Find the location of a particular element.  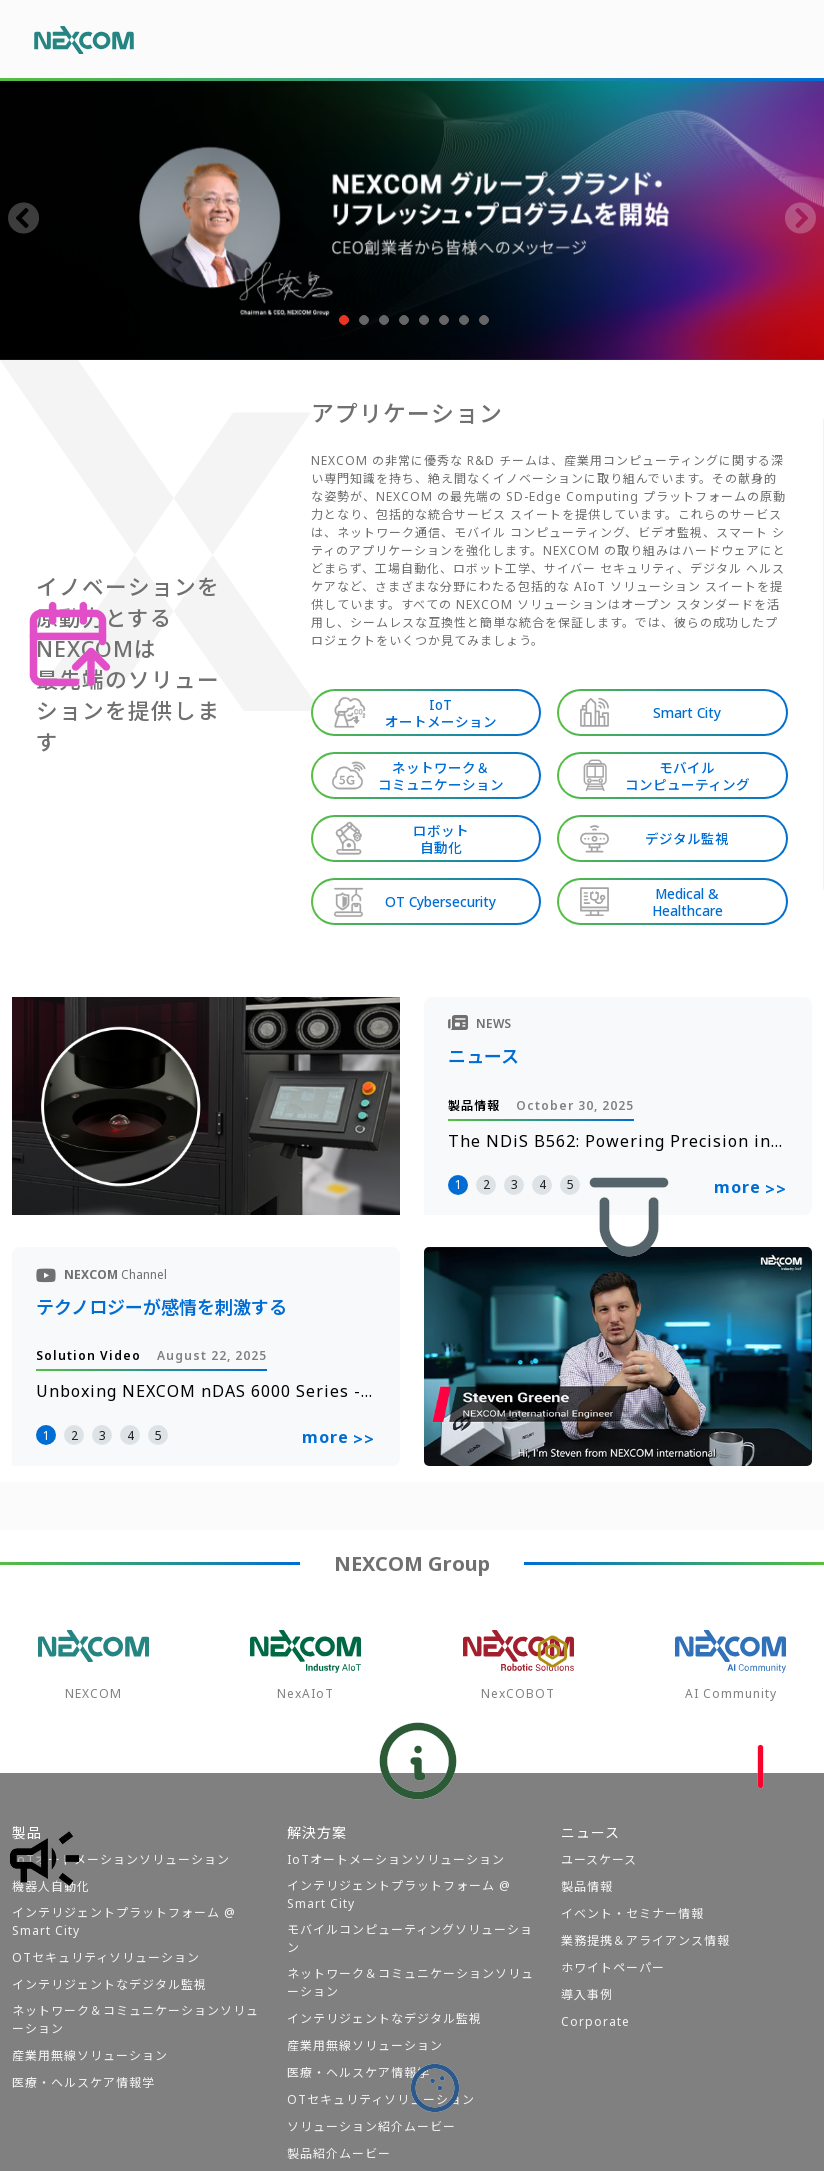

indicates a count of one is located at coordinates (760, 1766).